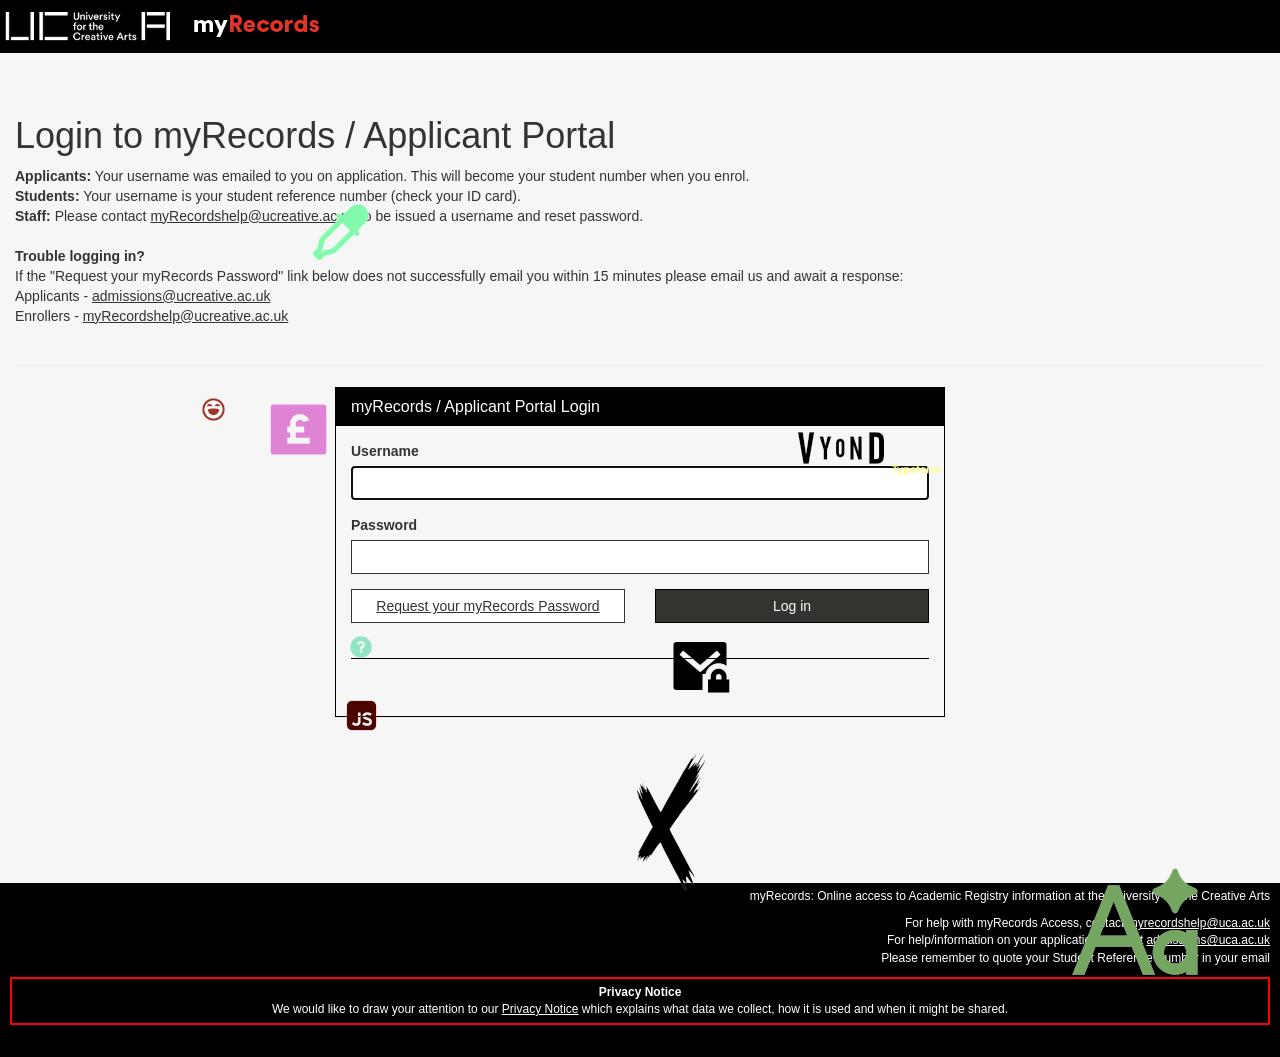 This screenshot has width=1280, height=1057. What do you see at coordinates (298, 429) in the screenshot?
I see `access British pound currency settings` at bounding box center [298, 429].